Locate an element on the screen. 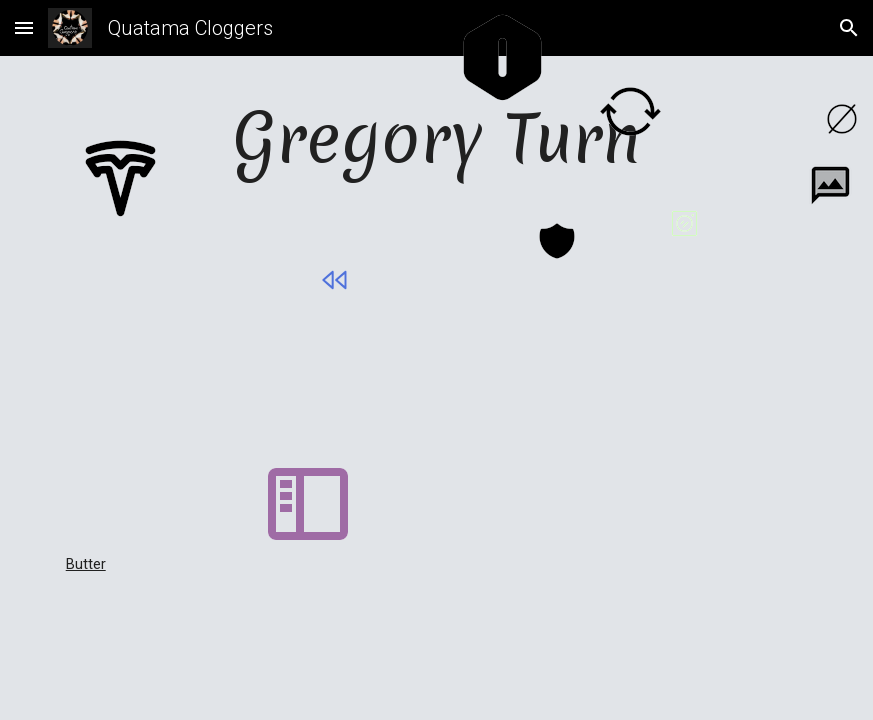 The width and height of the screenshot is (873, 720). sync data across devices is located at coordinates (630, 111).